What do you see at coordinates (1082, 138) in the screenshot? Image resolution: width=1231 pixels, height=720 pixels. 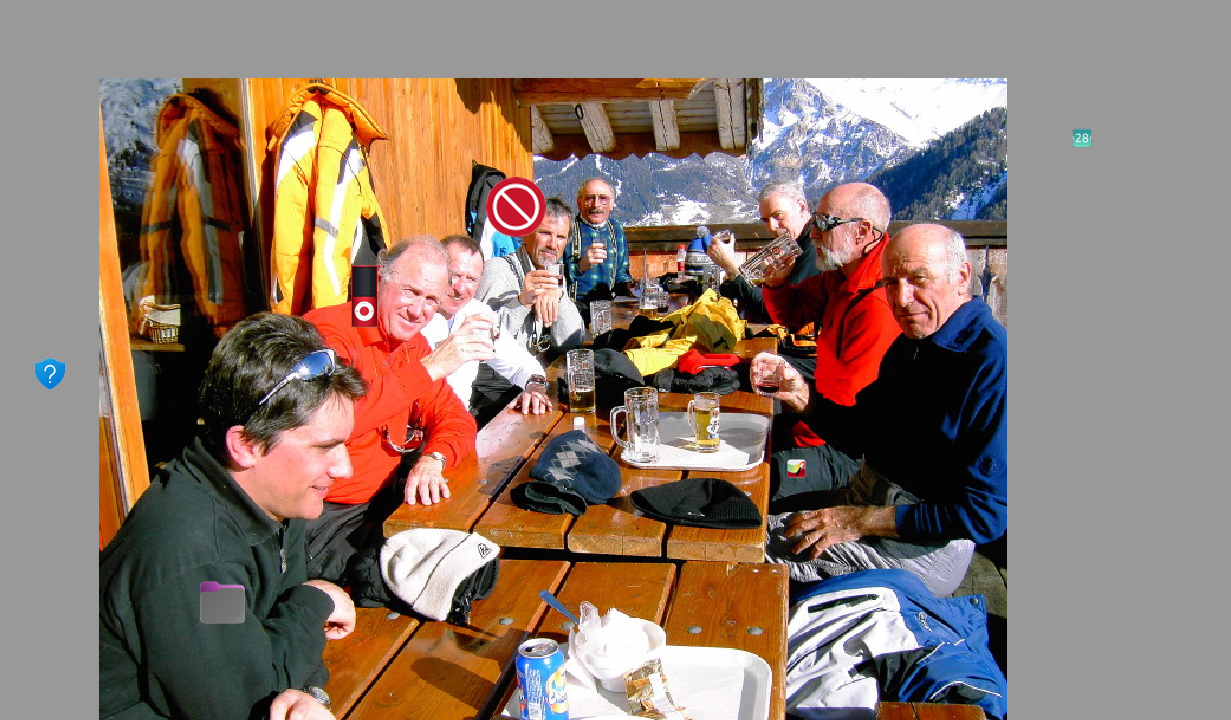 I see `open the calendar app` at bounding box center [1082, 138].